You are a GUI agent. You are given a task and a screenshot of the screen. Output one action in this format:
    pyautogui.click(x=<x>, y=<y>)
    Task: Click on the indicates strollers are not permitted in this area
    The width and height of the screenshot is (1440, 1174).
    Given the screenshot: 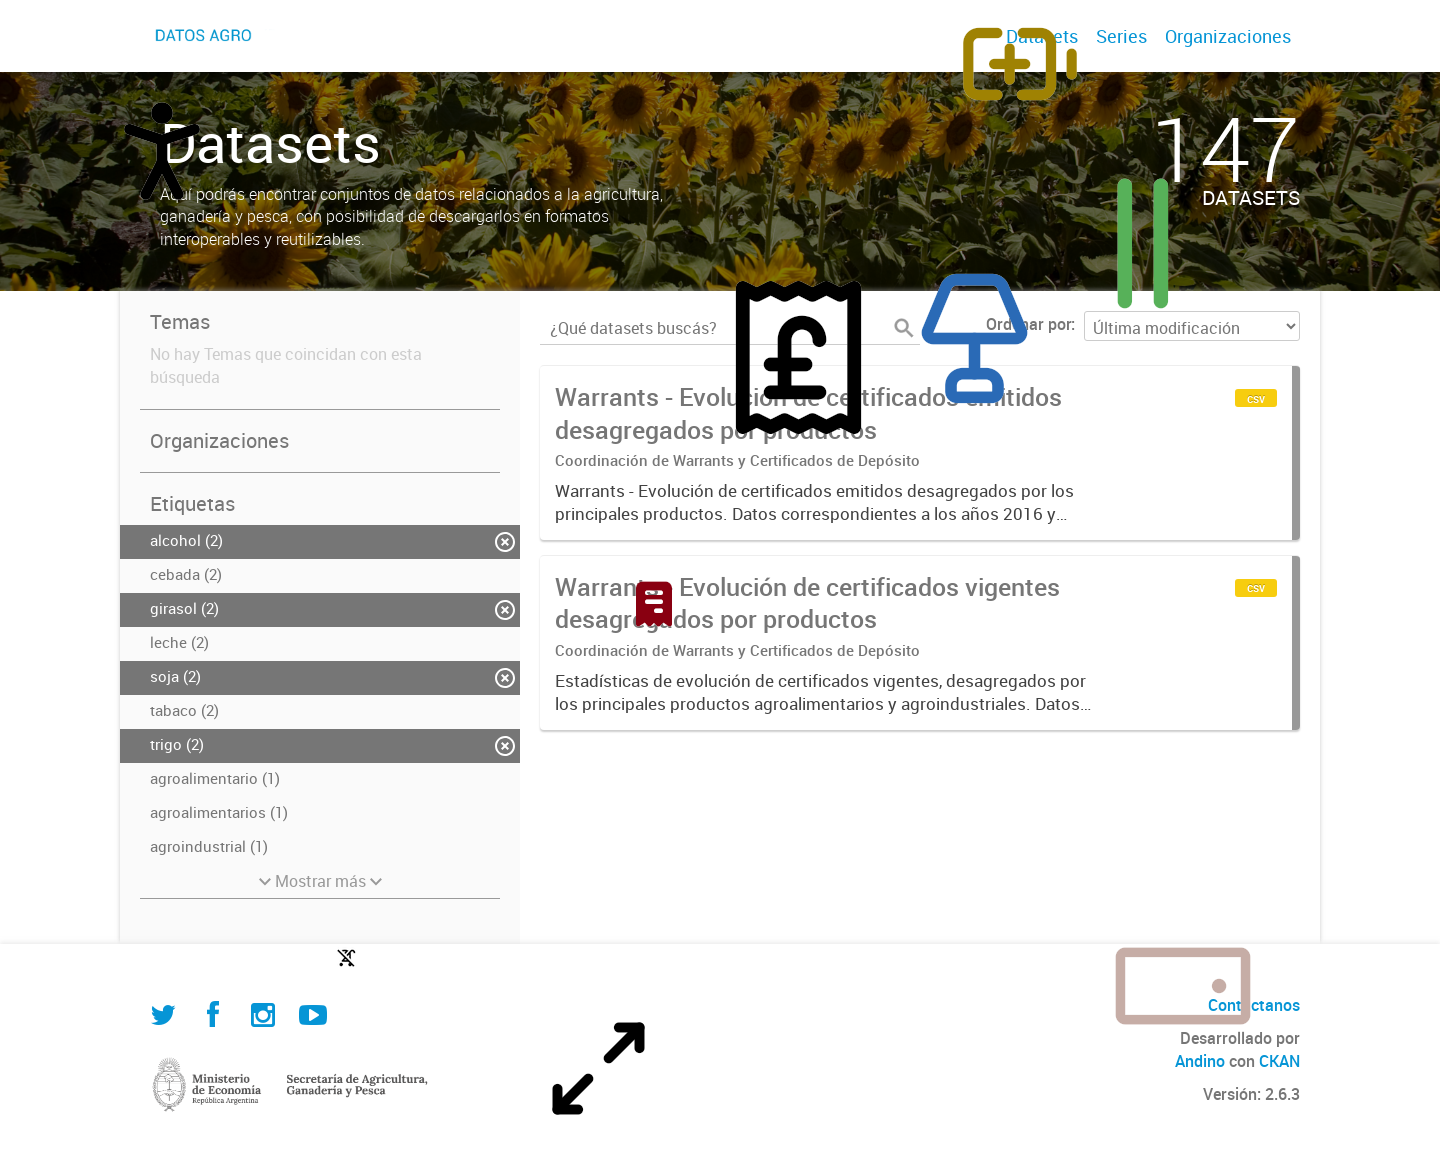 What is the action you would take?
    pyautogui.click(x=346, y=957)
    